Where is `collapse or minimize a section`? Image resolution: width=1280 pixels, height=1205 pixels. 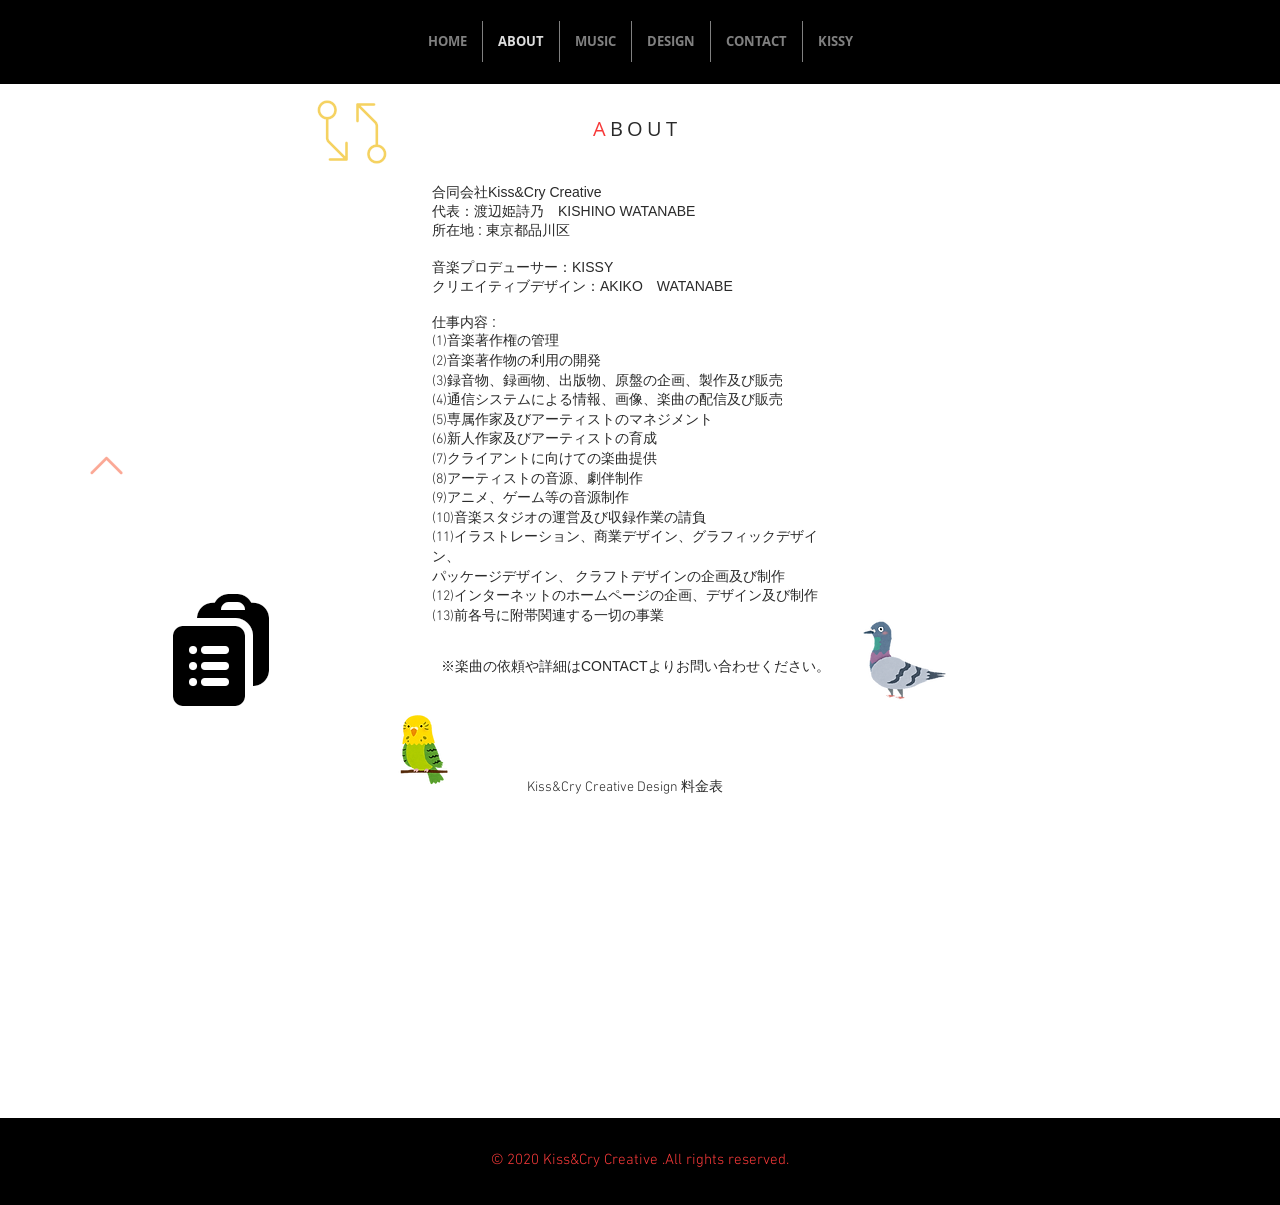 collapse or minimize a section is located at coordinates (106, 465).